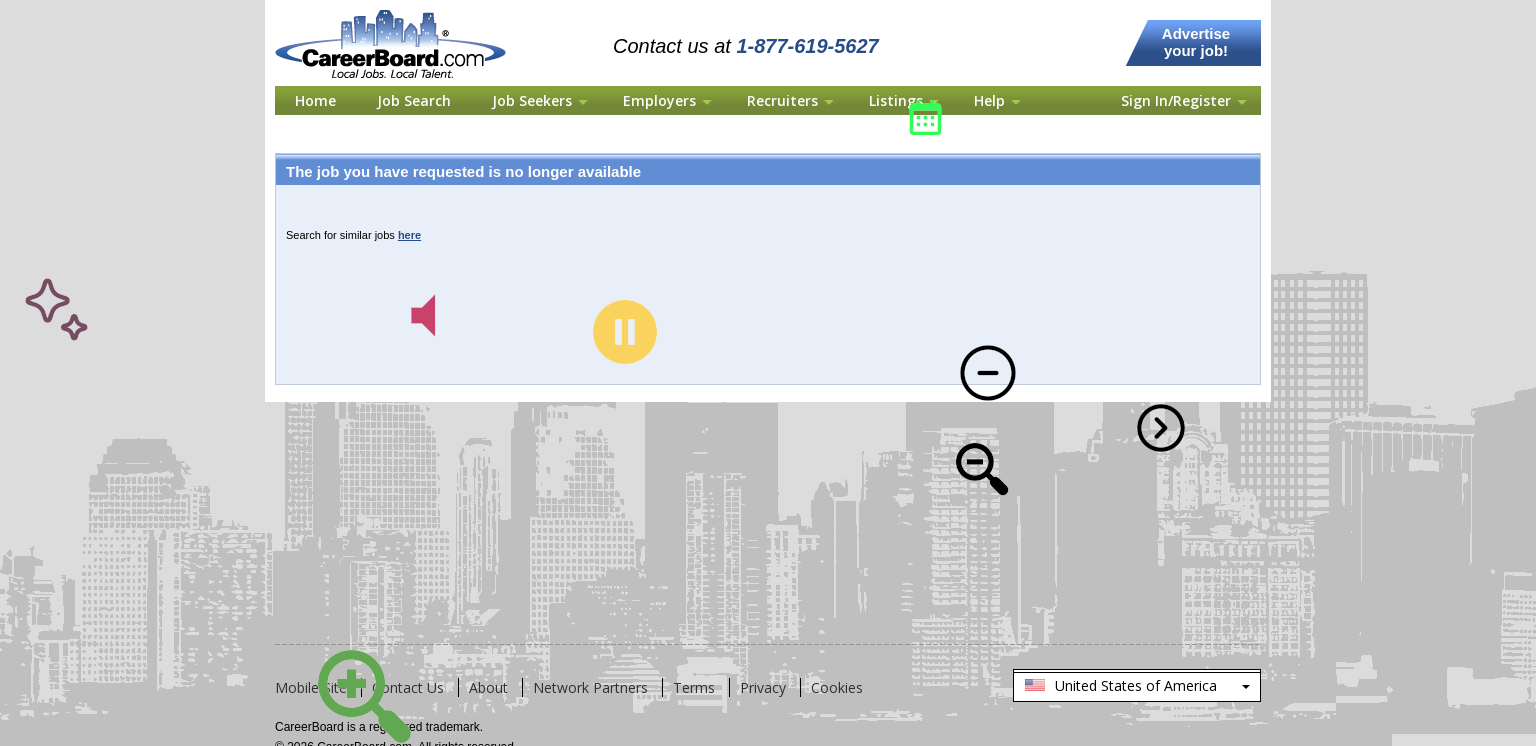  What do you see at coordinates (983, 470) in the screenshot?
I see `zoom out to see more content` at bounding box center [983, 470].